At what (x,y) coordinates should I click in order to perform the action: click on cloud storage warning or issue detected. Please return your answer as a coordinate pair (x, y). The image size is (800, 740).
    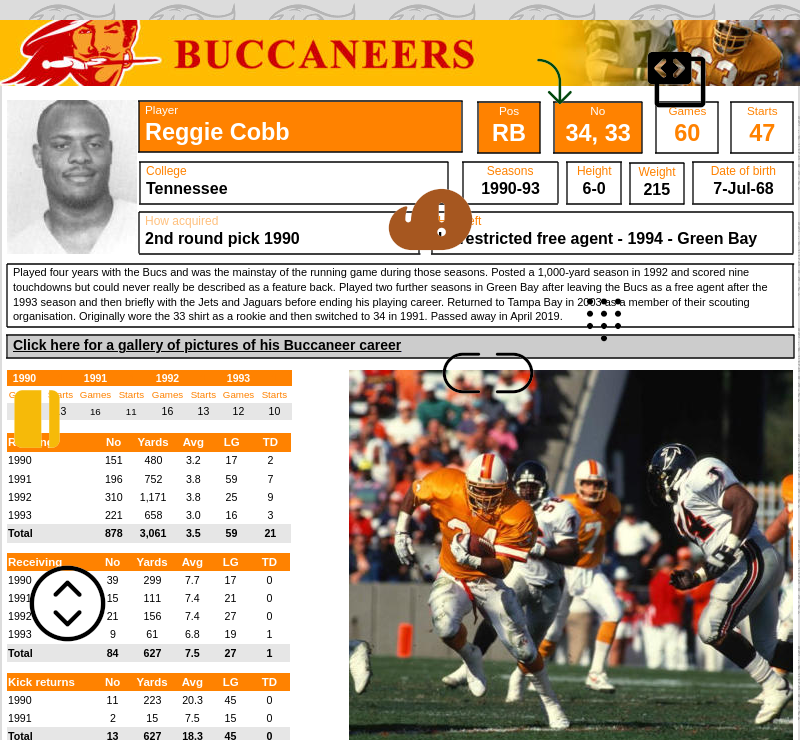
    Looking at the image, I should click on (430, 219).